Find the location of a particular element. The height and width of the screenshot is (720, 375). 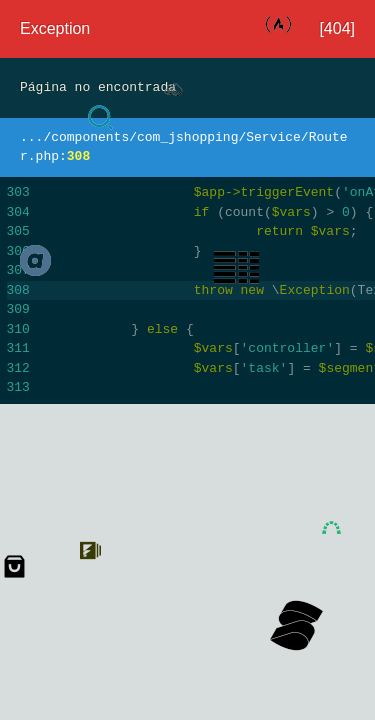

lefthook git hooks manager logo is located at coordinates (173, 89).